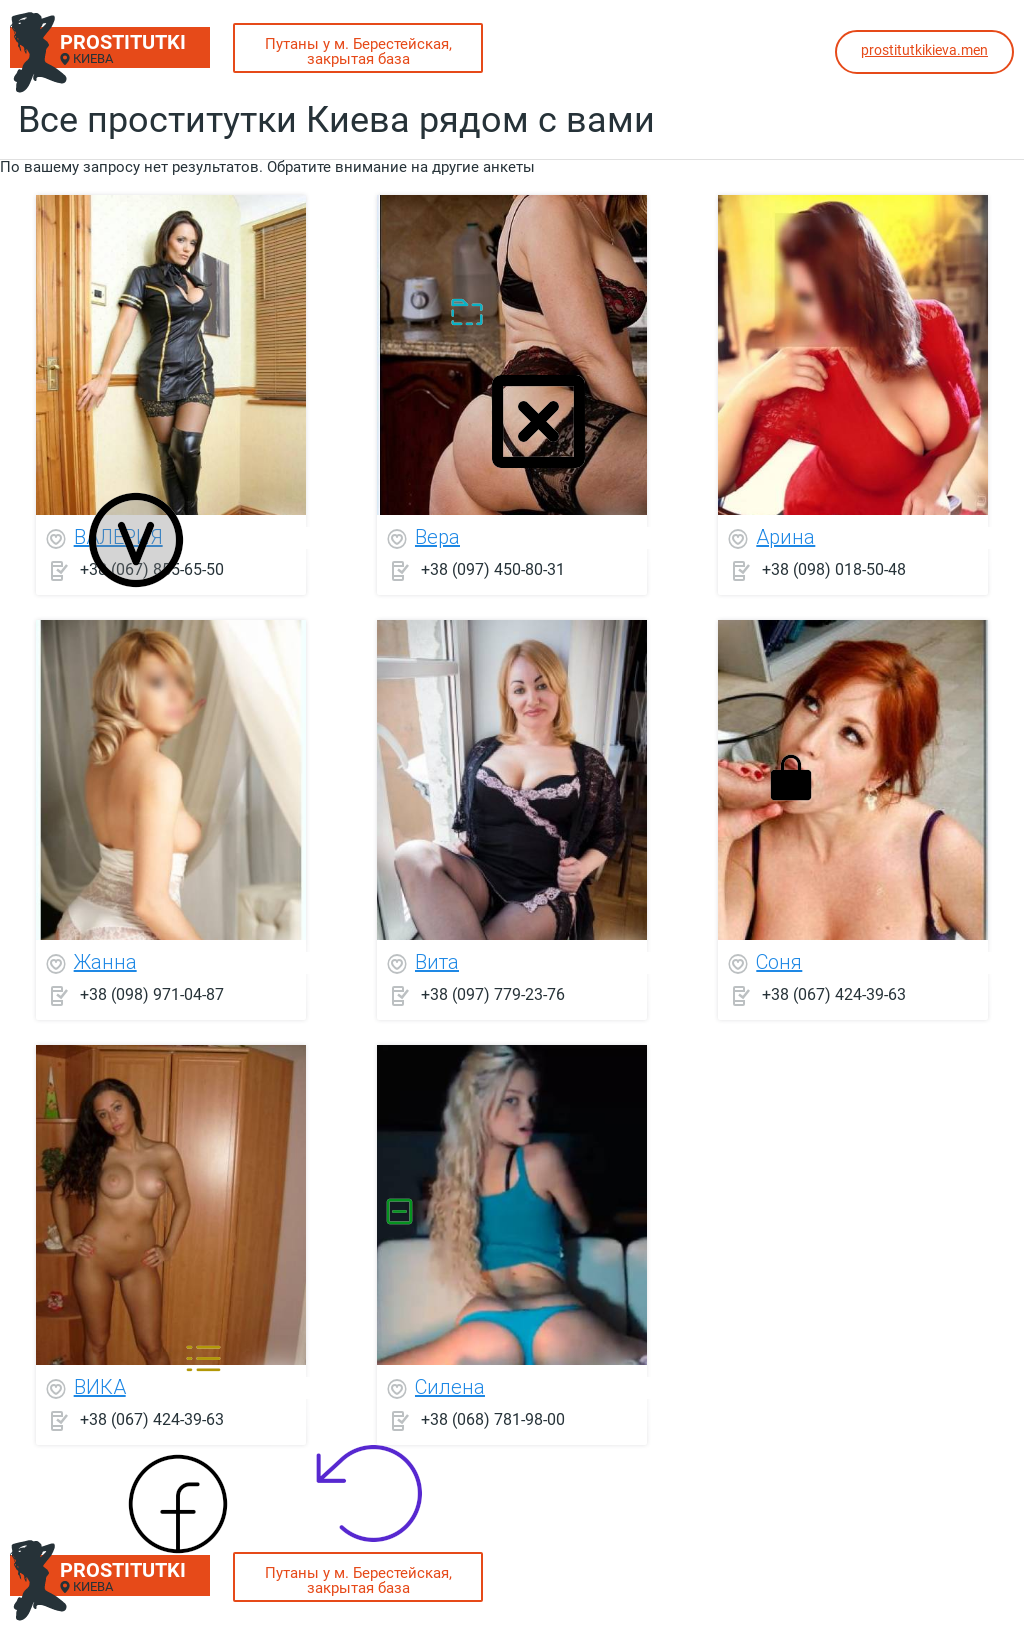 This screenshot has width=1024, height=1652. Describe the element at coordinates (136, 540) in the screenshot. I see `indicates an item or option labeled "V"` at that location.